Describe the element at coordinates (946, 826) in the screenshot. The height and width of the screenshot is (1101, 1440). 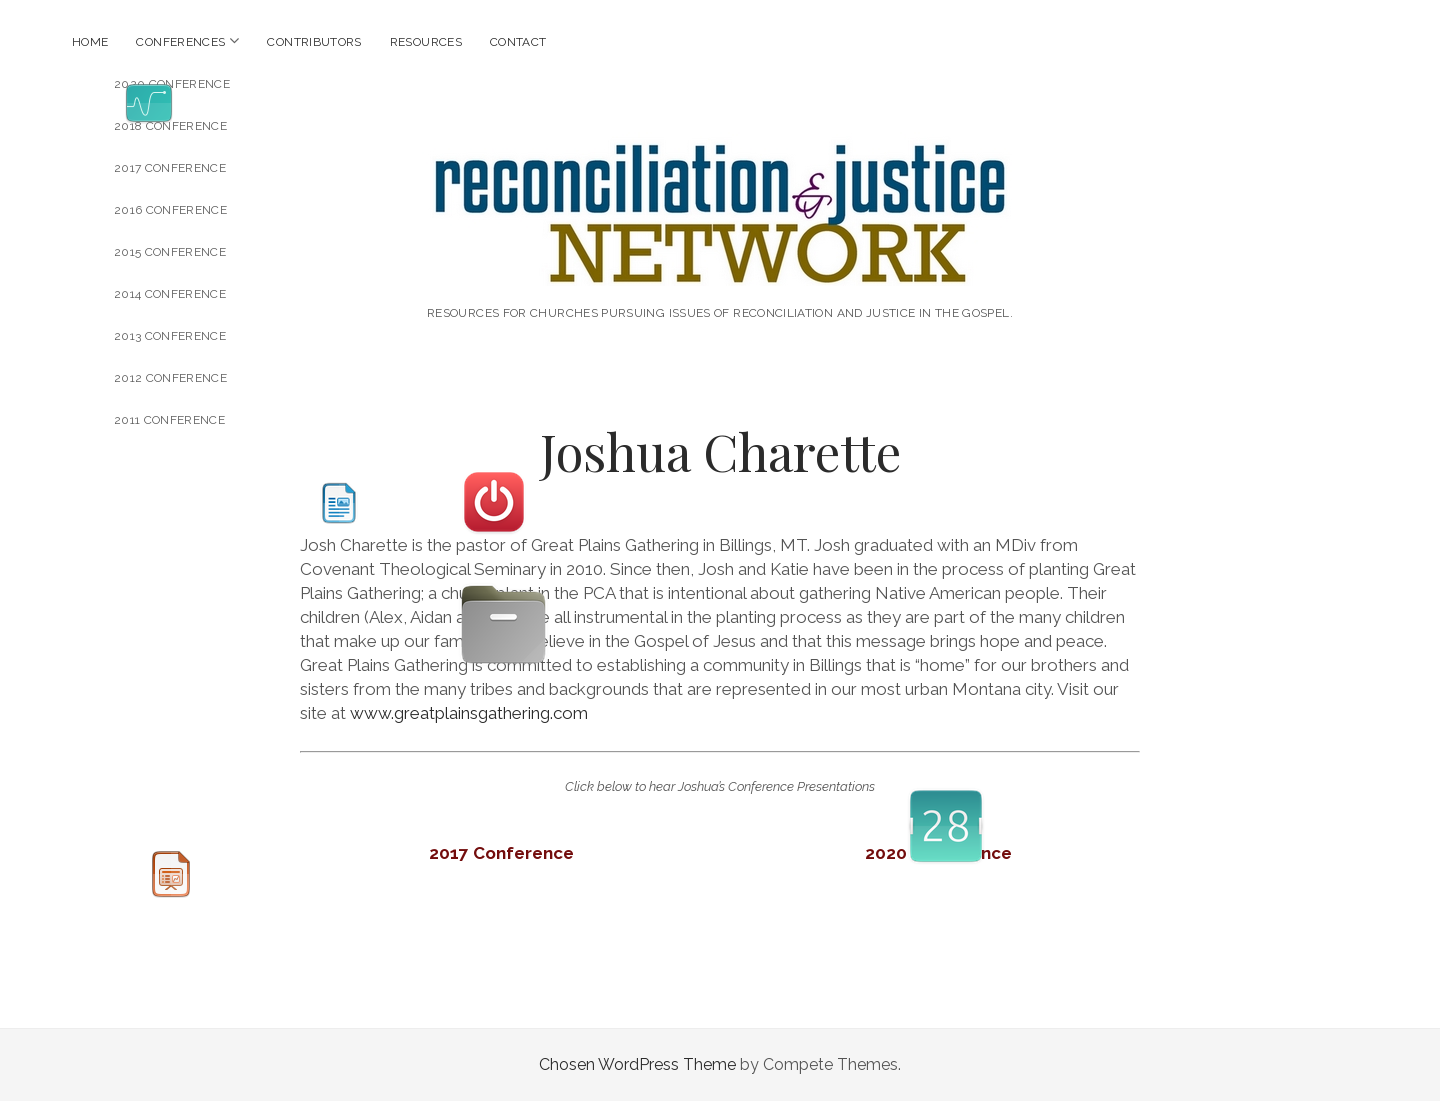
I see `open the calendar app` at that location.